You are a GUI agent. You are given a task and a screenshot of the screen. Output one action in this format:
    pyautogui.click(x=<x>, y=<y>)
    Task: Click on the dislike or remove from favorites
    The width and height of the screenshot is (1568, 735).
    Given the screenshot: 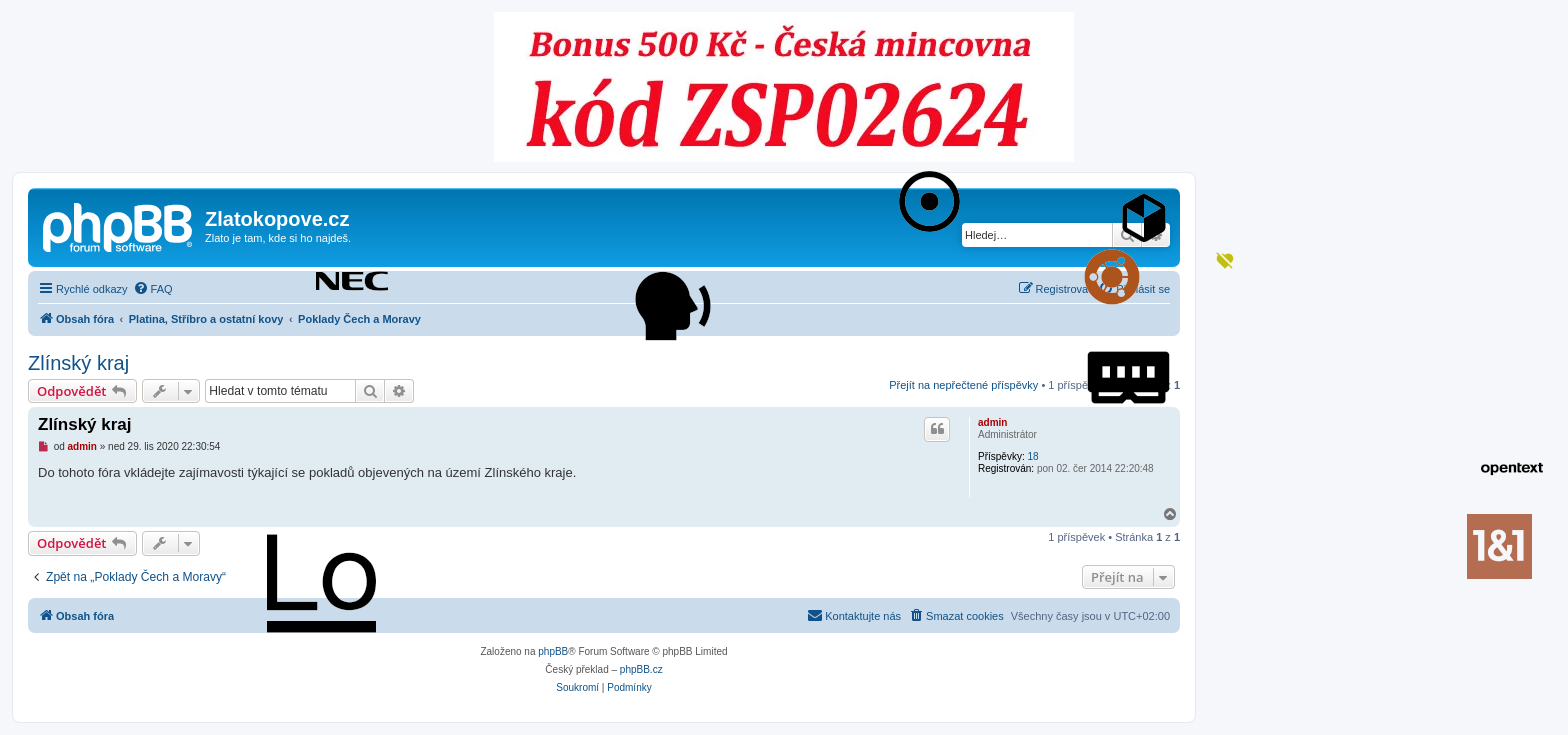 What is the action you would take?
    pyautogui.click(x=1225, y=261)
    